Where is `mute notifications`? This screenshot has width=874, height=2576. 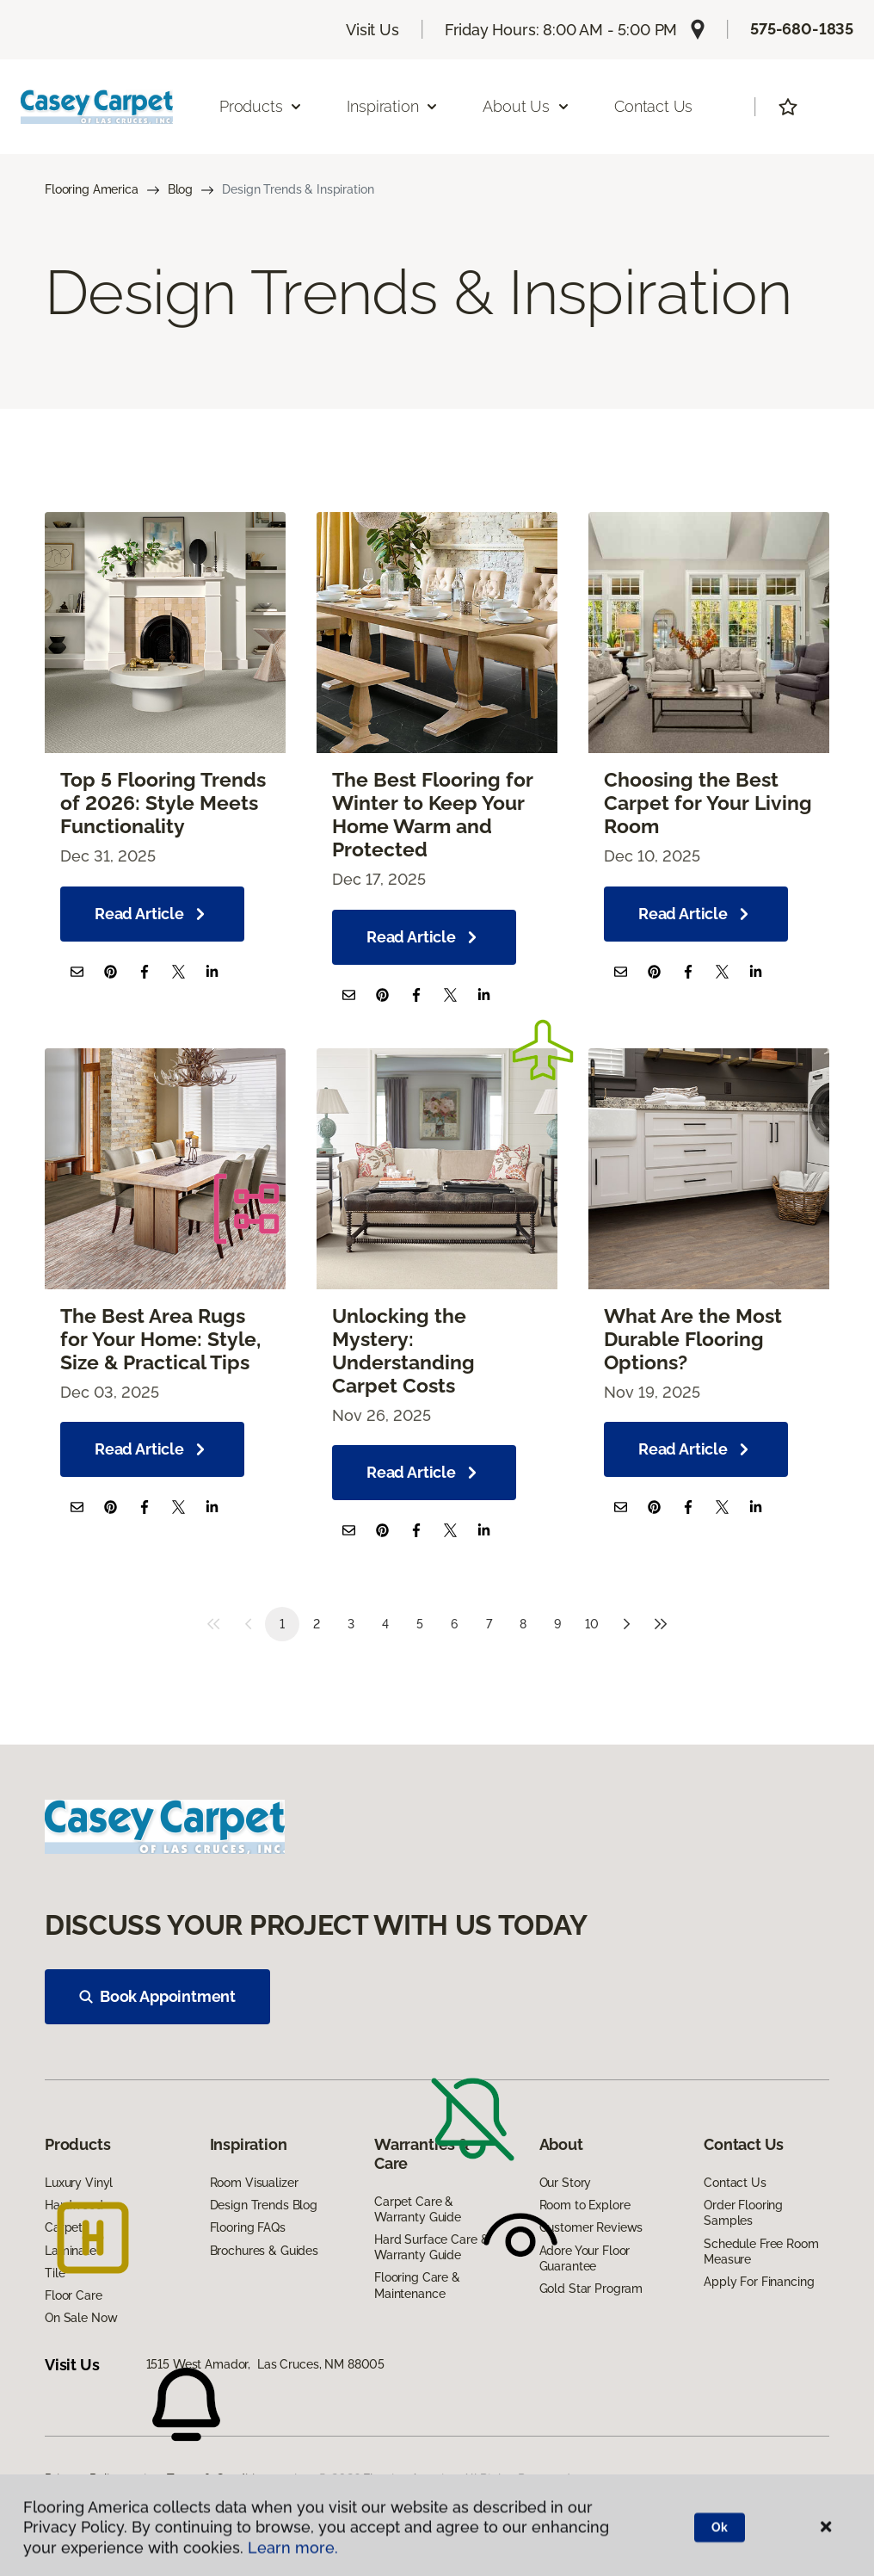 mute notifications is located at coordinates (472, 2119).